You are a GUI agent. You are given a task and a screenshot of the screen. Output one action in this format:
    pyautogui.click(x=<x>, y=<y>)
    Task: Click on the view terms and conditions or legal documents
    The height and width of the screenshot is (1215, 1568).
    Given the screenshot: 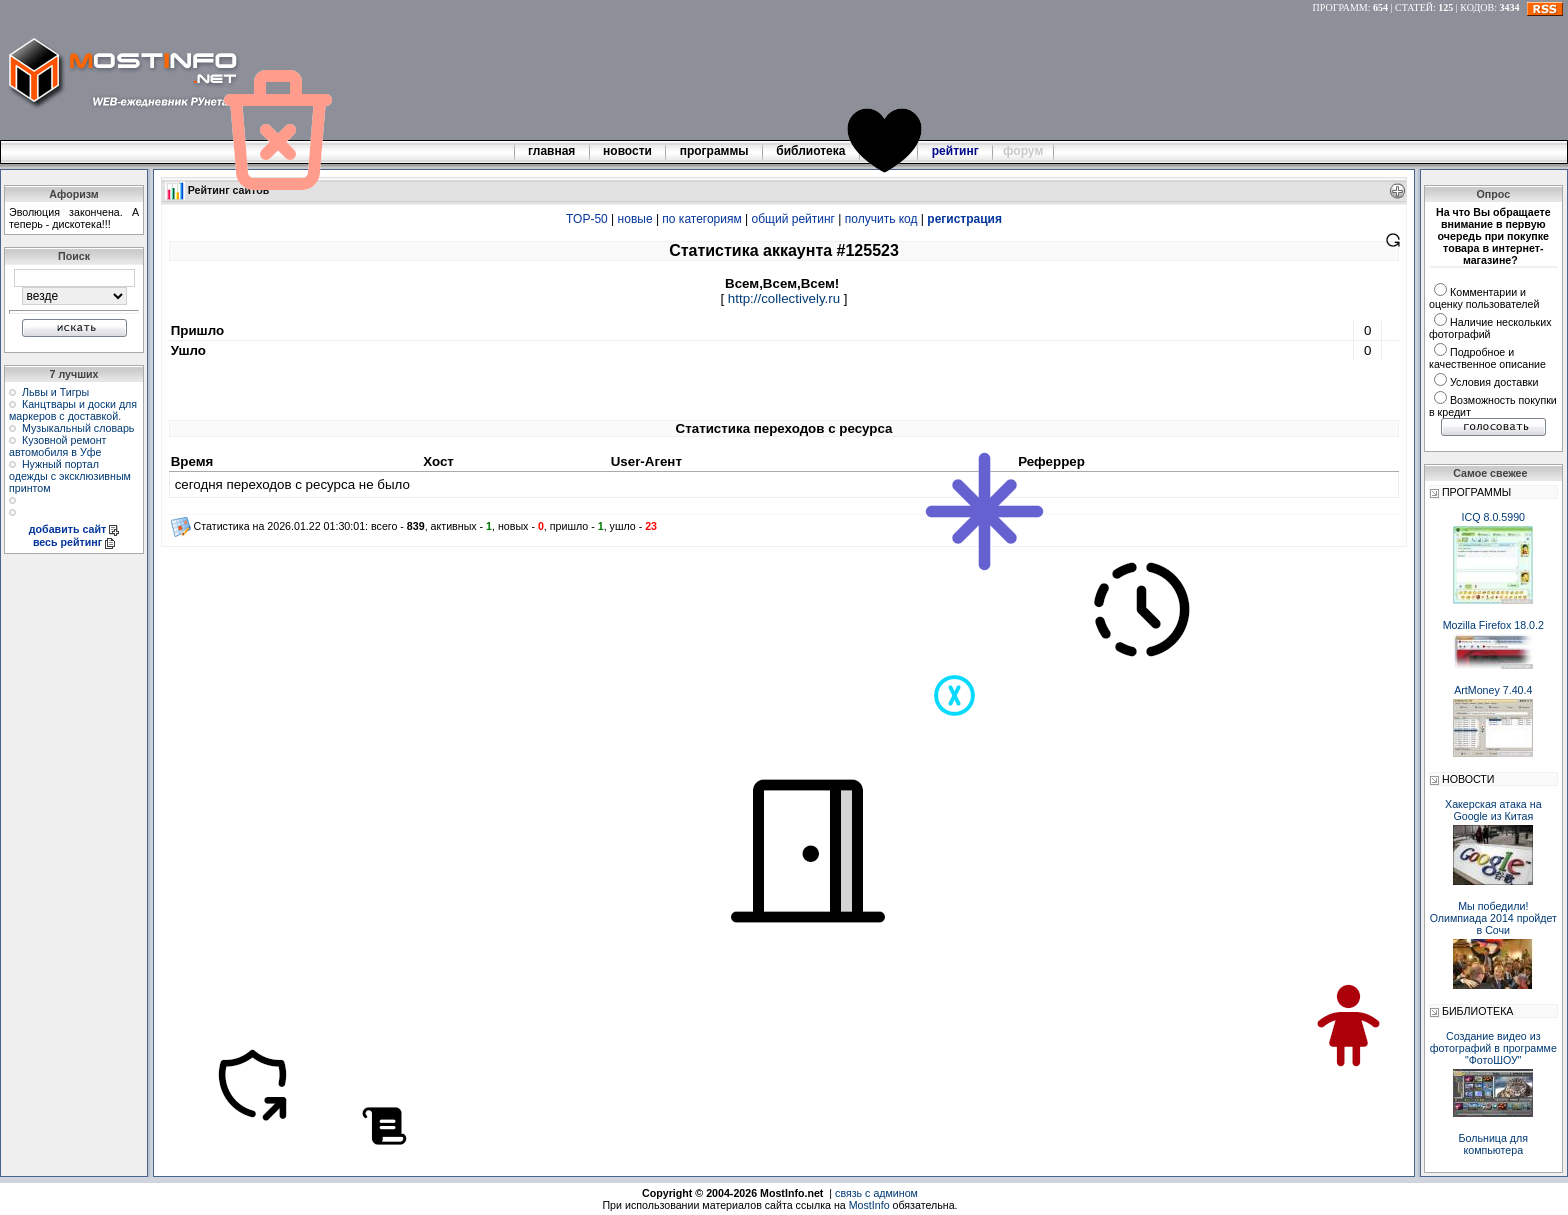 What is the action you would take?
    pyautogui.click(x=386, y=1126)
    